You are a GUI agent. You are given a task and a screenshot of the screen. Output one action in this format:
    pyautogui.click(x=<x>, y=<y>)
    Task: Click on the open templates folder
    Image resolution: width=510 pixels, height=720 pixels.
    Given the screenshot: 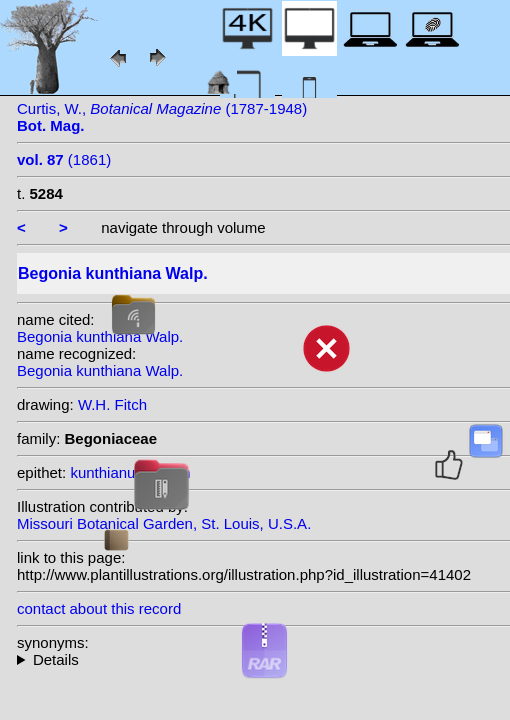 What is the action you would take?
    pyautogui.click(x=161, y=484)
    